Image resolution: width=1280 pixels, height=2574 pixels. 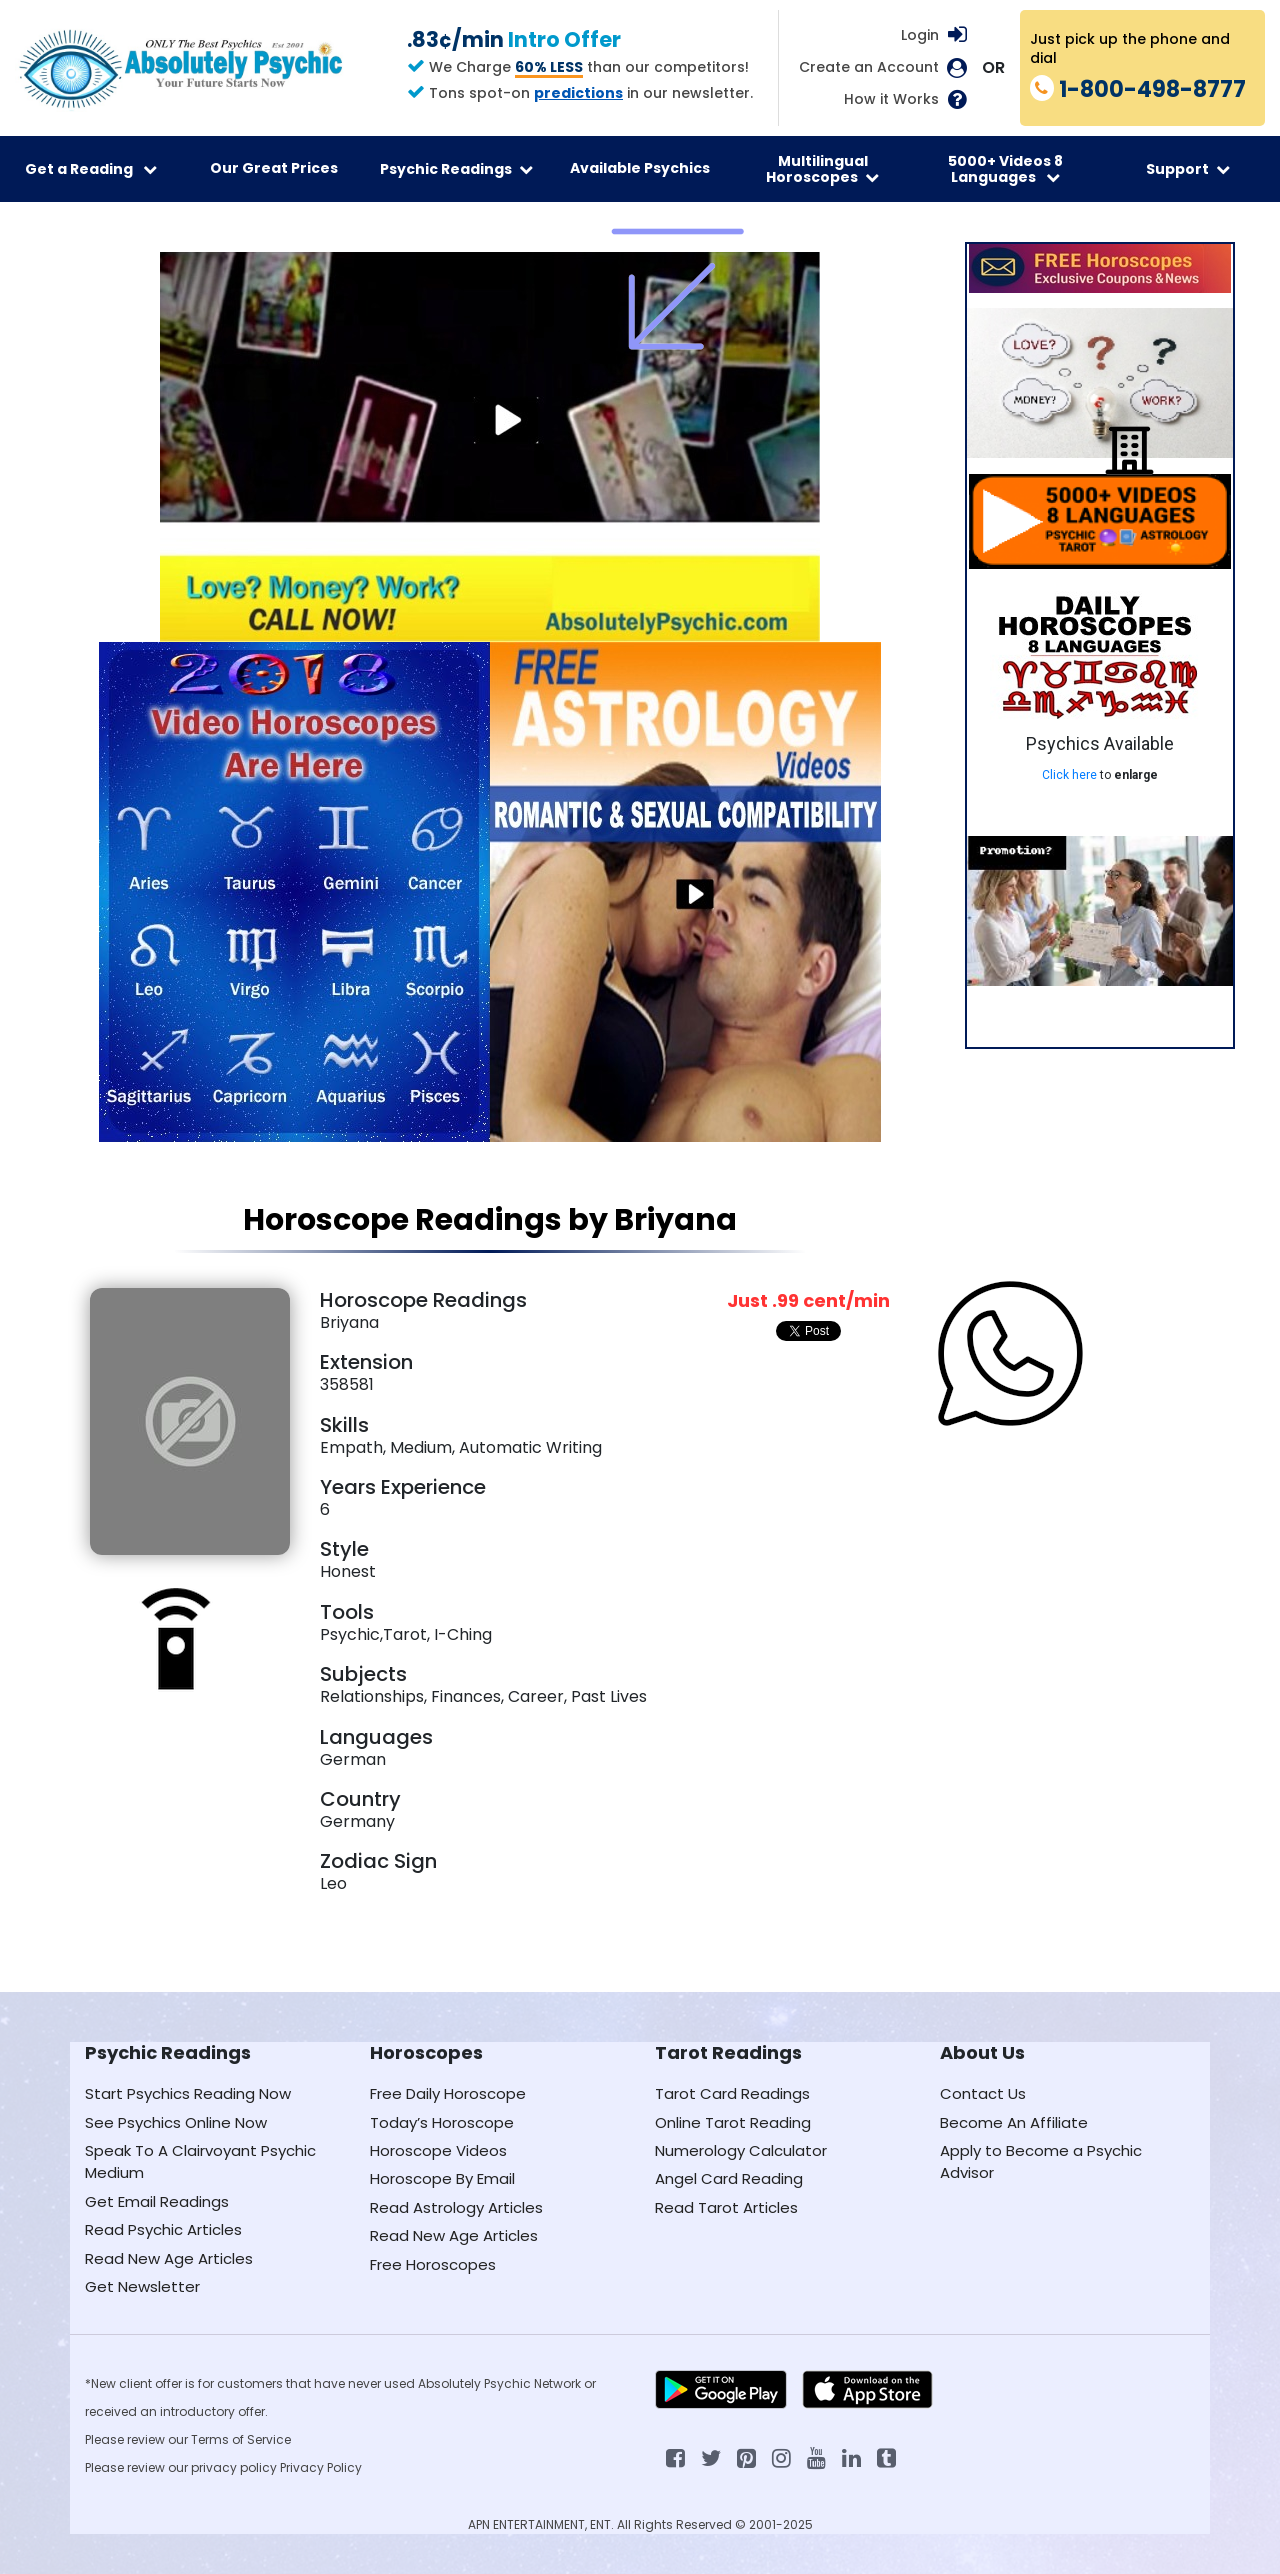 I want to click on open whatsapp messaging app, so click(x=1010, y=1353).